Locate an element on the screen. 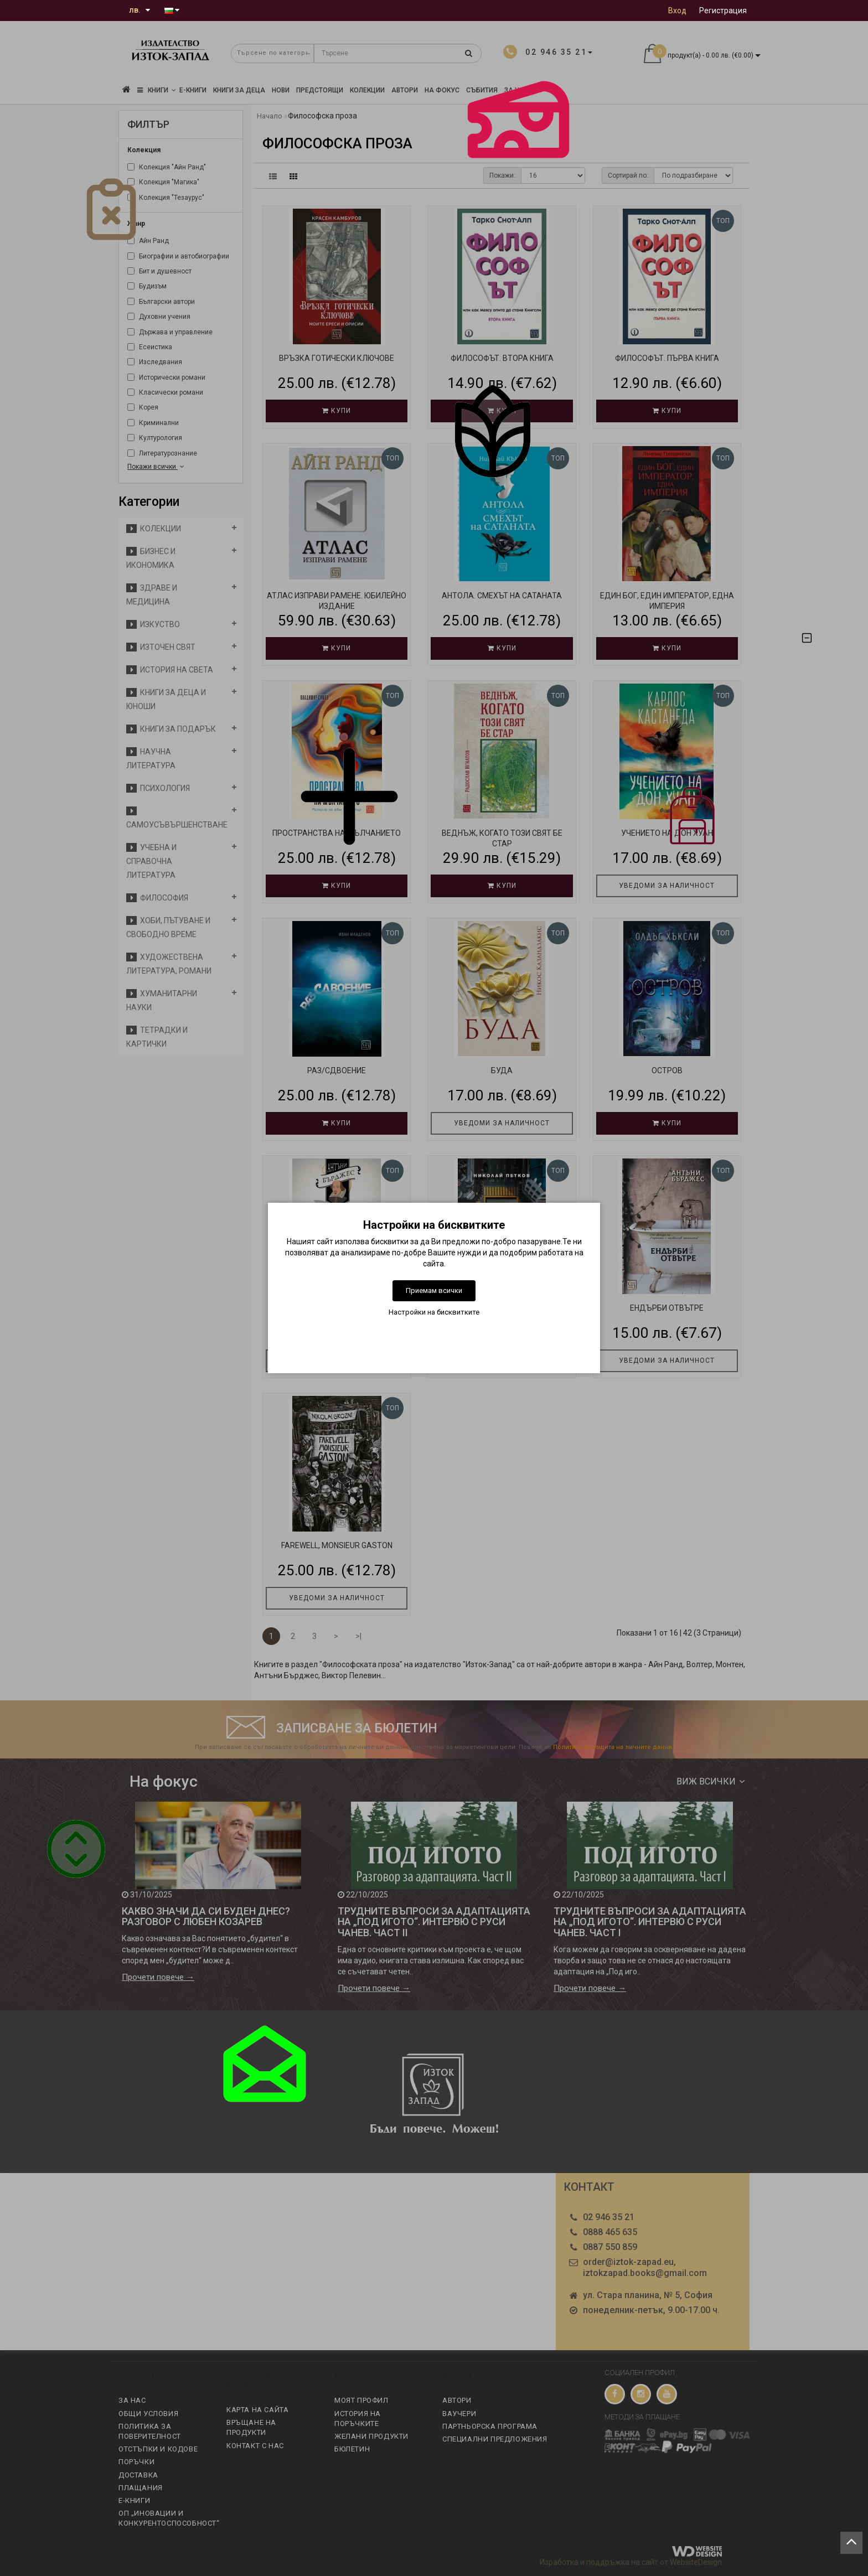  indicates dairy or cheese product category is located at coordinates (518, 125).